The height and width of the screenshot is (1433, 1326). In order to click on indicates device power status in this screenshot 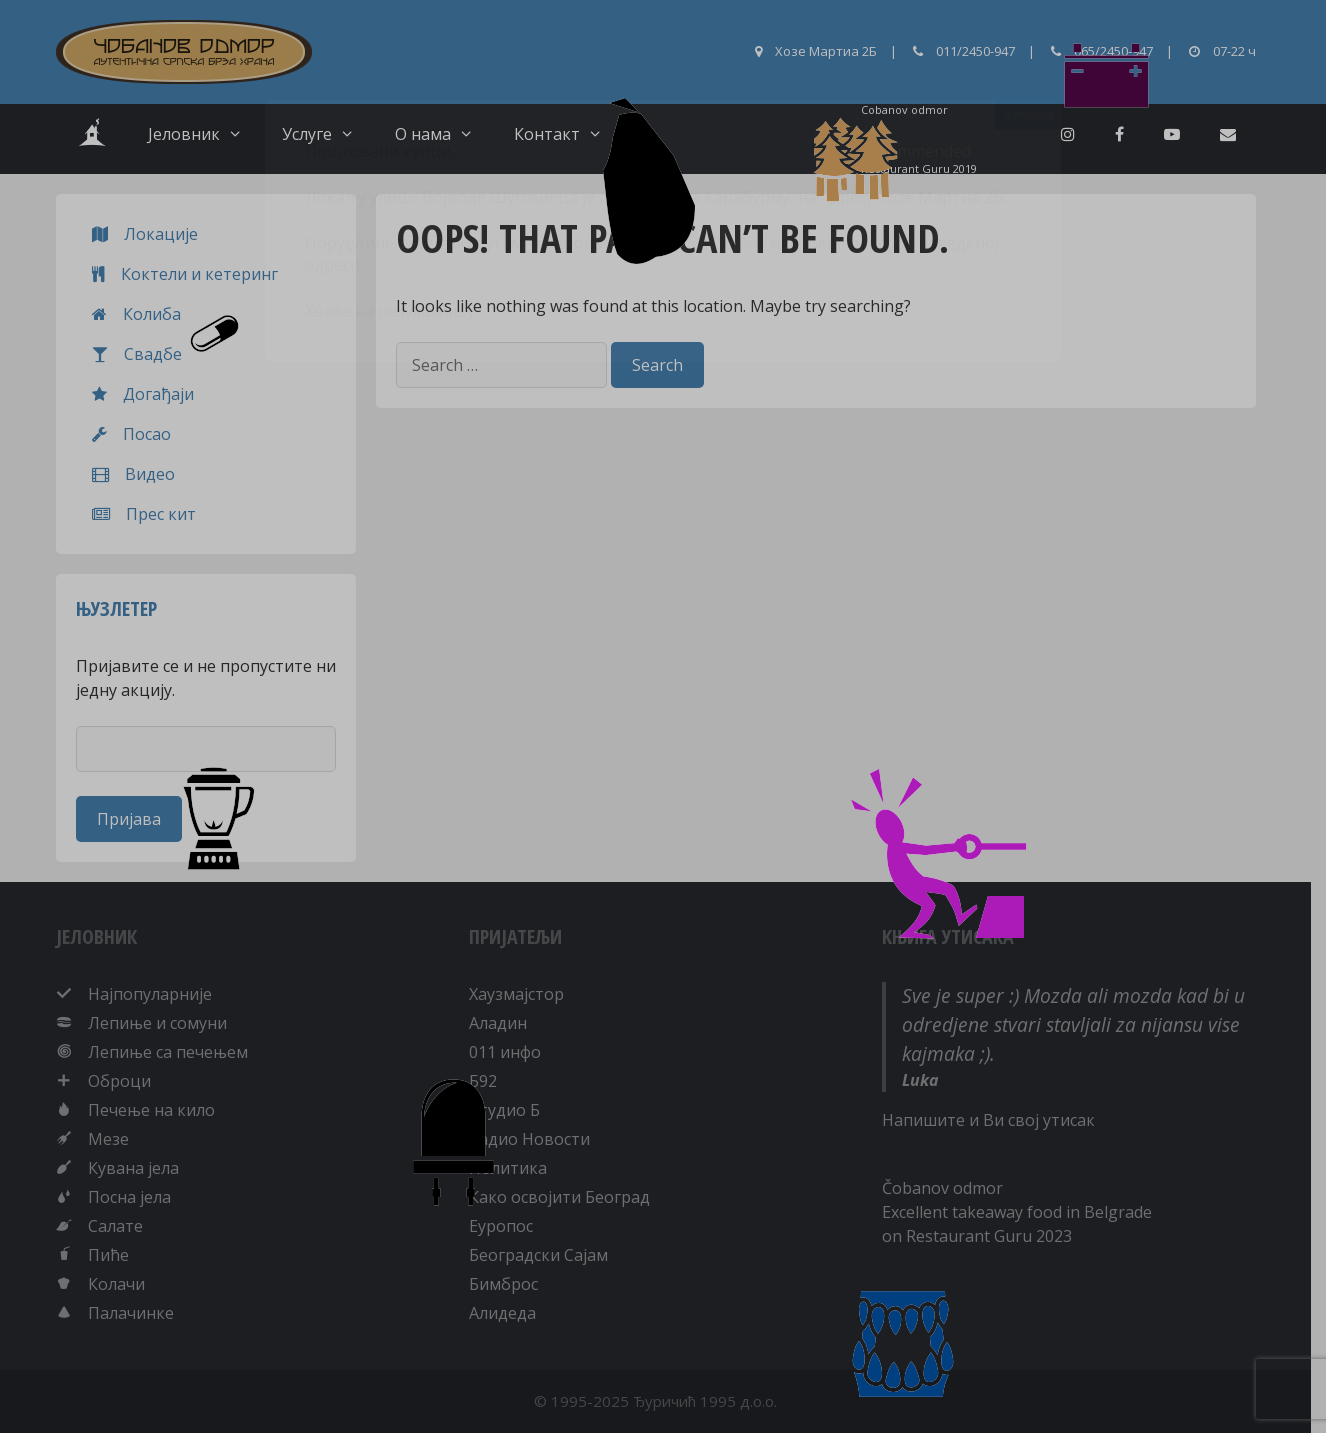, I will do `click(453, 1142)`.